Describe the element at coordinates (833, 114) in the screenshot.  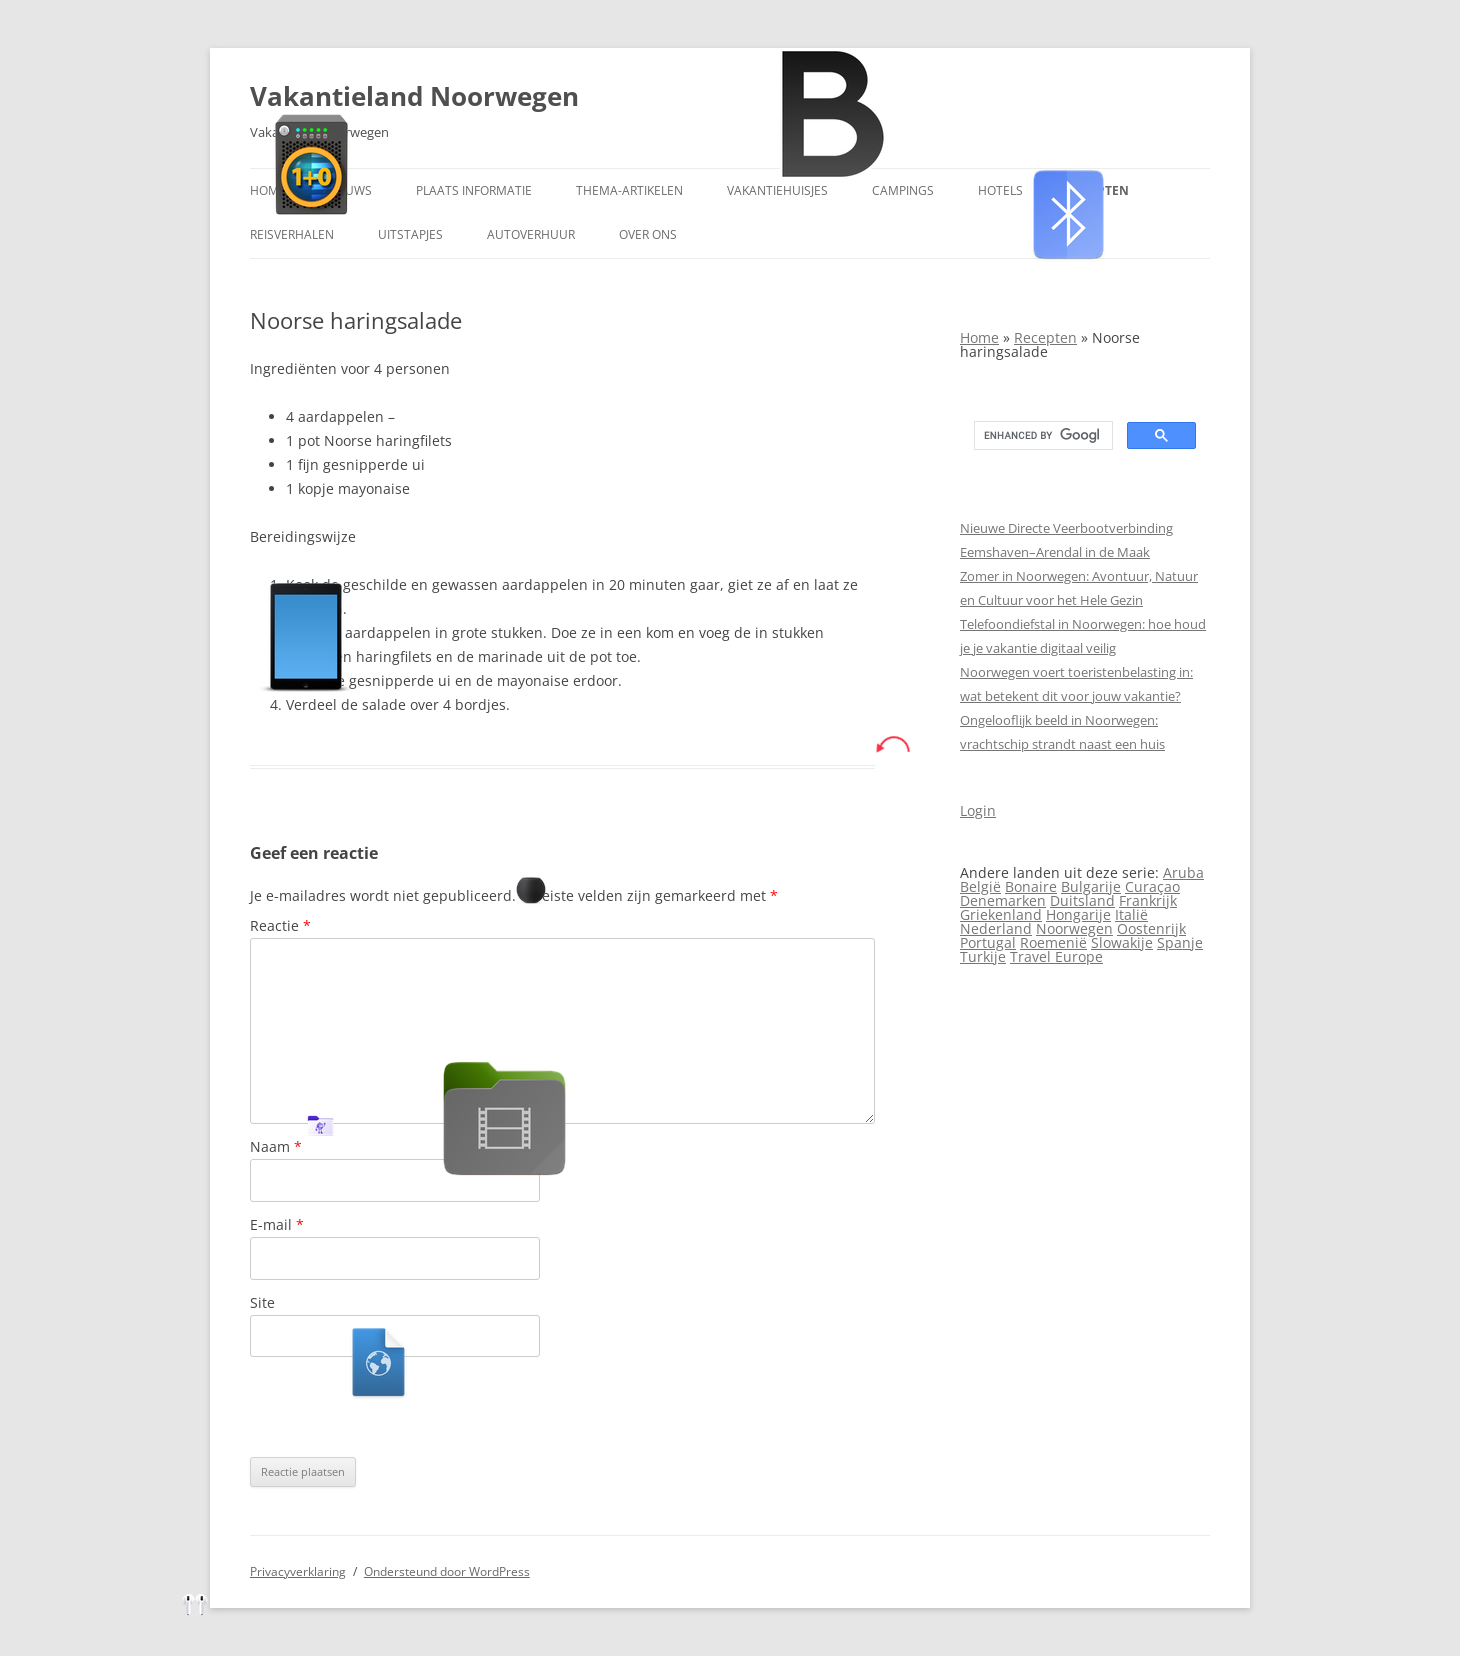
I see `apply bold formatting to selected text` at that location.